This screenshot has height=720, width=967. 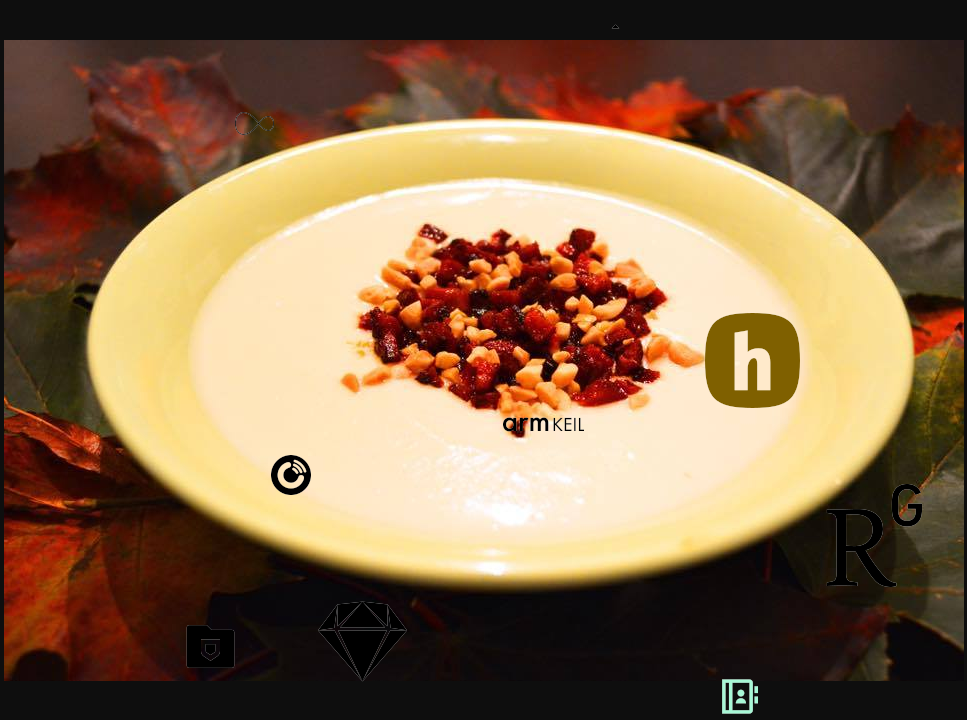 What do you see at coordinates (210, 646) in the screenshot?
I see `access protected or secure files` at bounding box center [210, 646].